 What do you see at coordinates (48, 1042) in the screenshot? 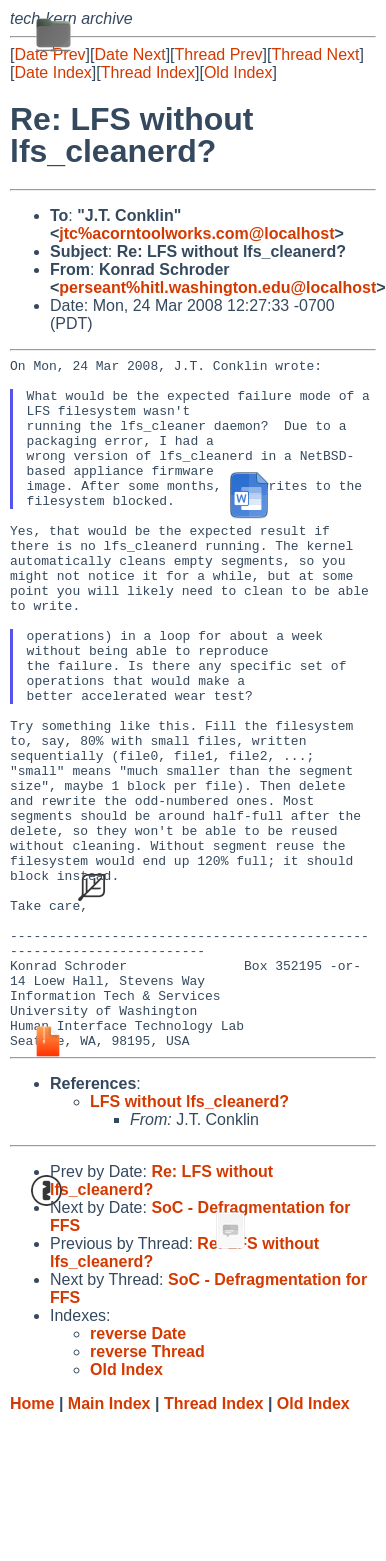
I see `a compressed tzo archive file` at bounding box center [48, 1042].